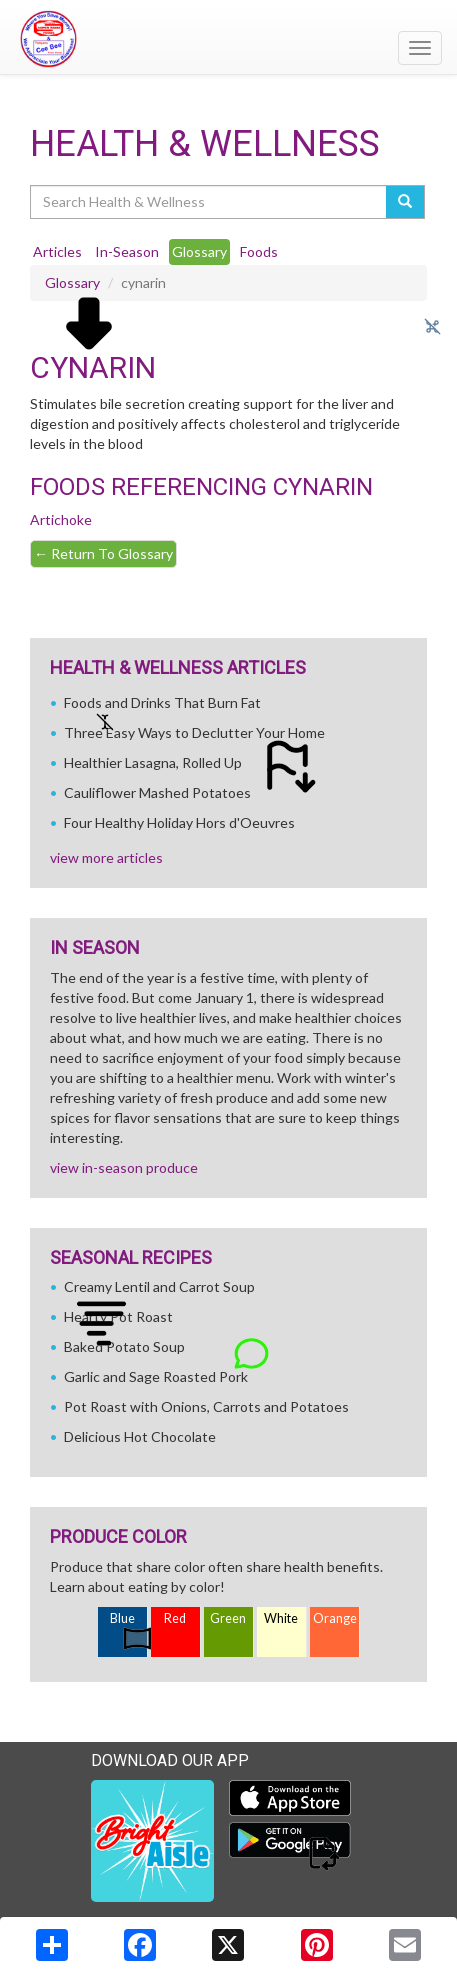 This screenshot has width=457, height=1973. What do you see at coordinates (432, 326) in the screenshot?
I see `command key shortcut disabled` at bounding box center [432, 326].